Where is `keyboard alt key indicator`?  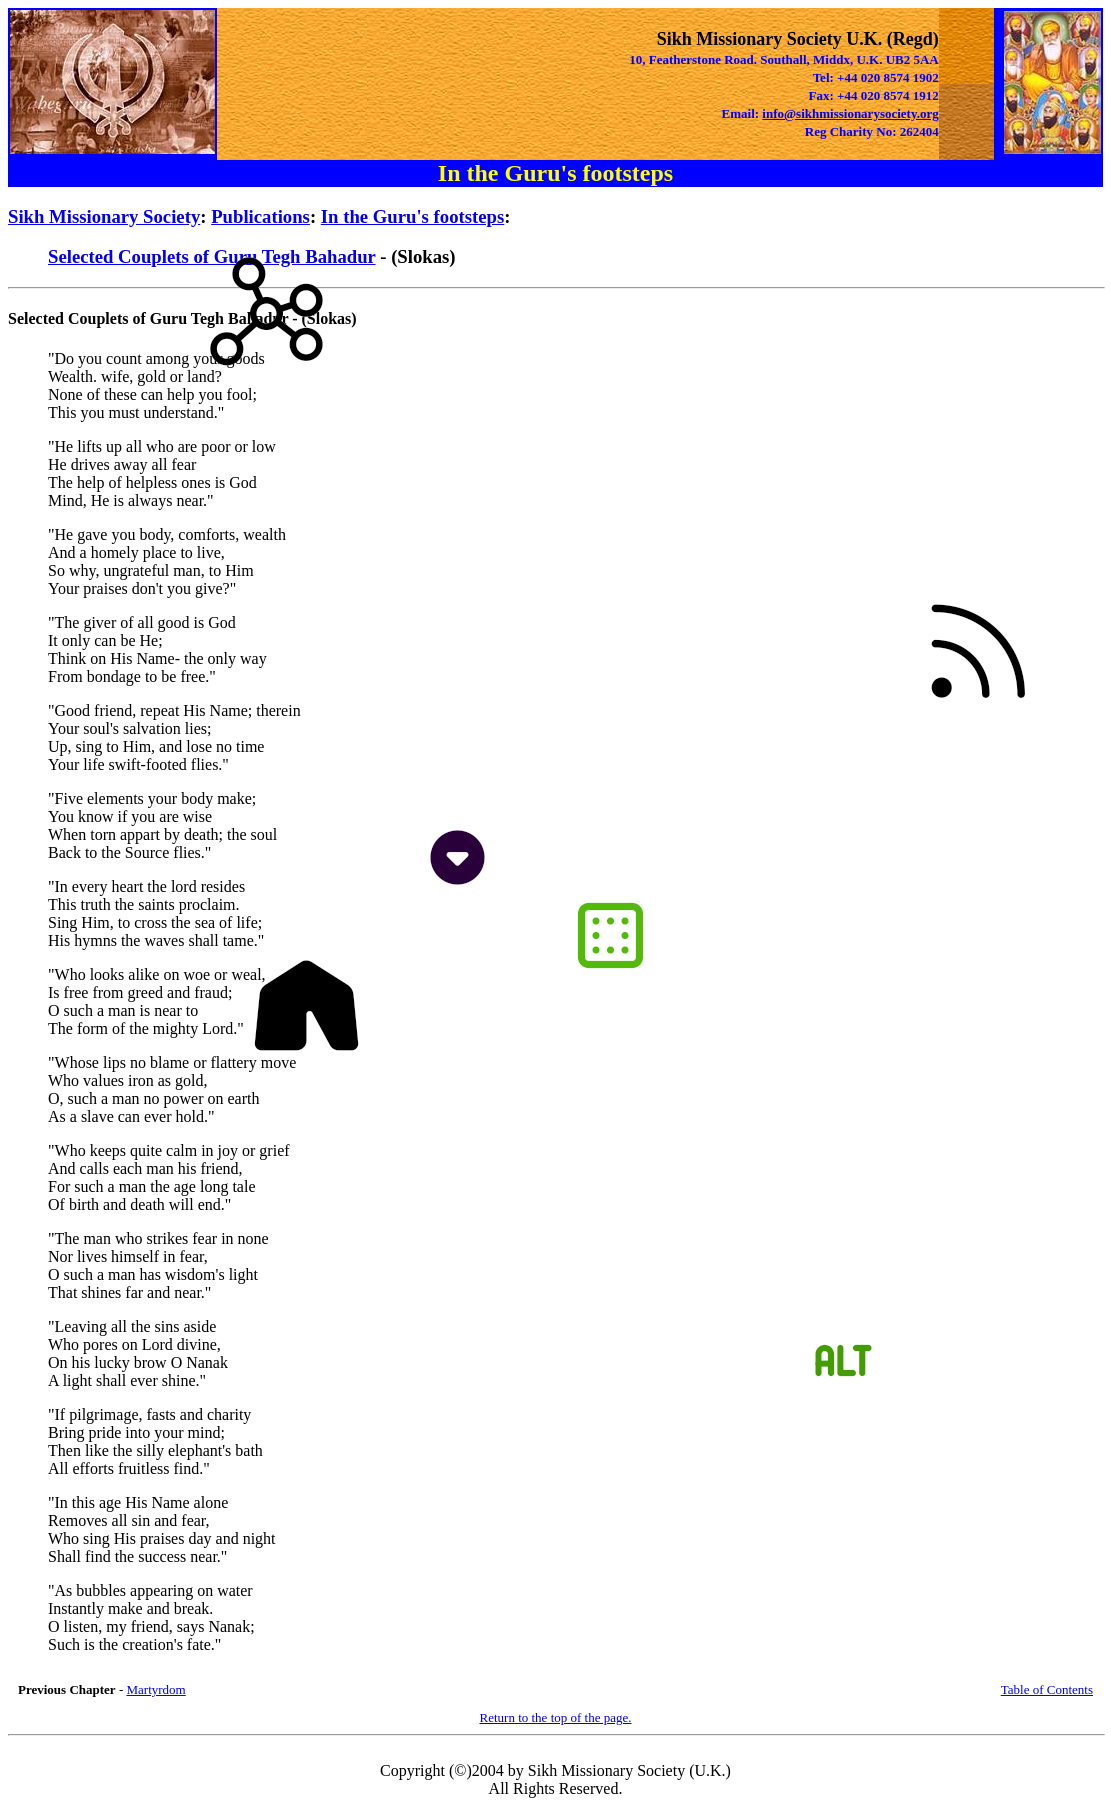 keyboard alt key indicator is located at coordinates (843, 1360).